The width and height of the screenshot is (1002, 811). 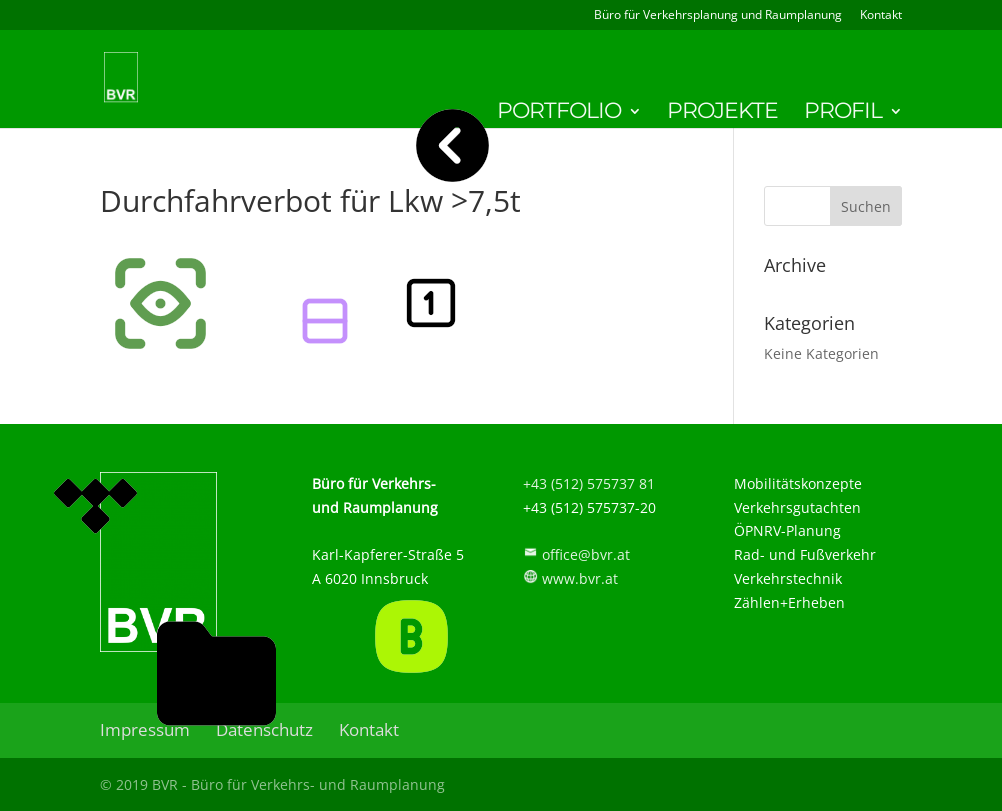 I want to click on scan with eye recognition, so click(x=160, y=303).